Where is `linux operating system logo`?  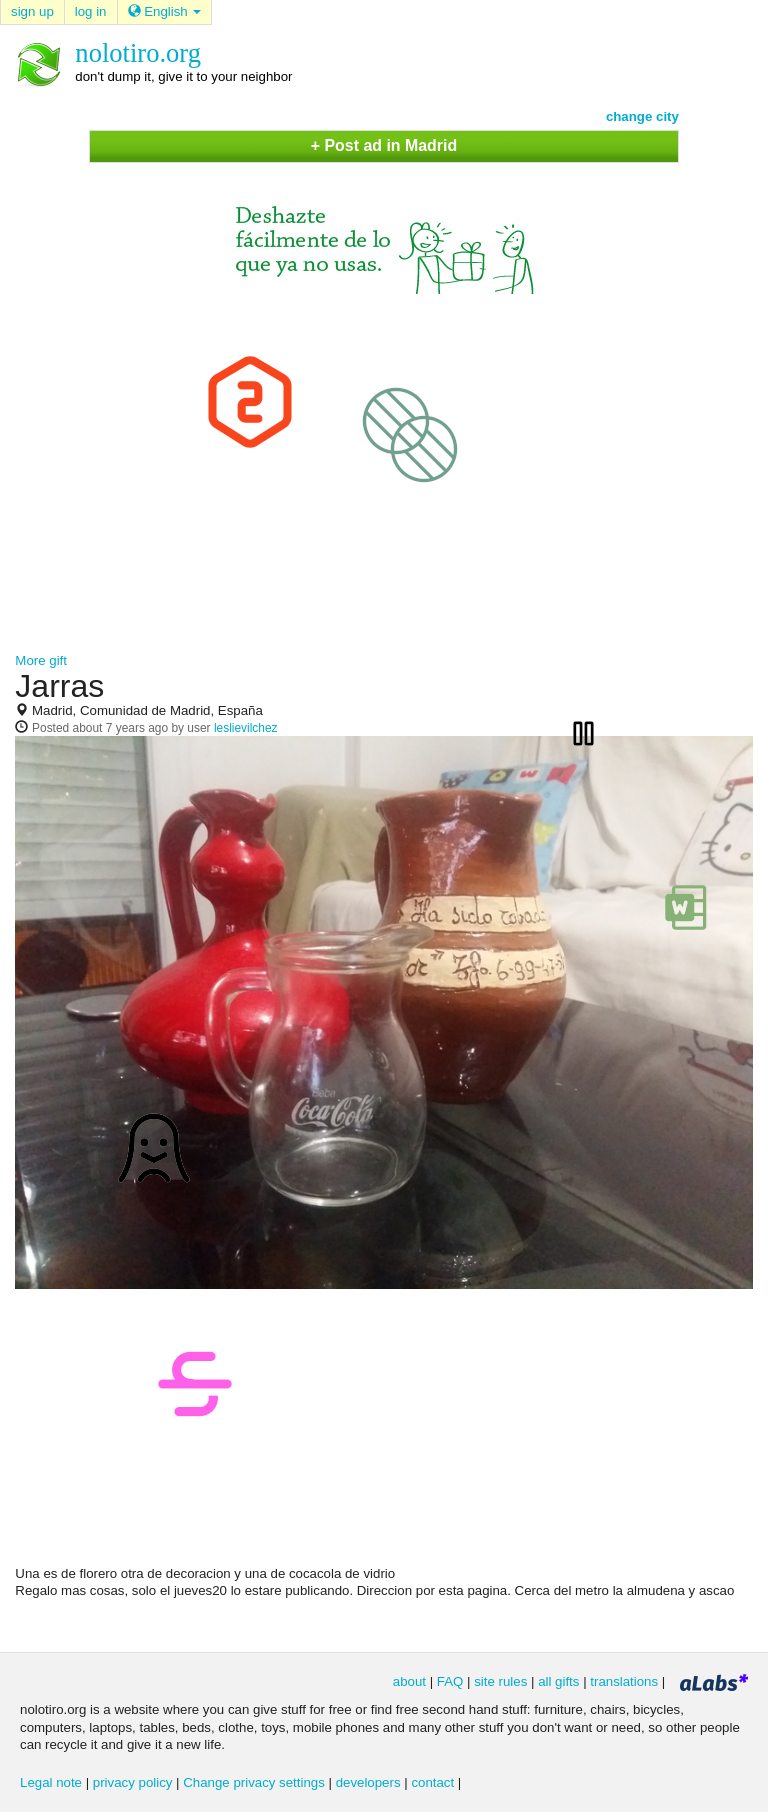 linux operating system logo is located at coordinates (154, 1152).